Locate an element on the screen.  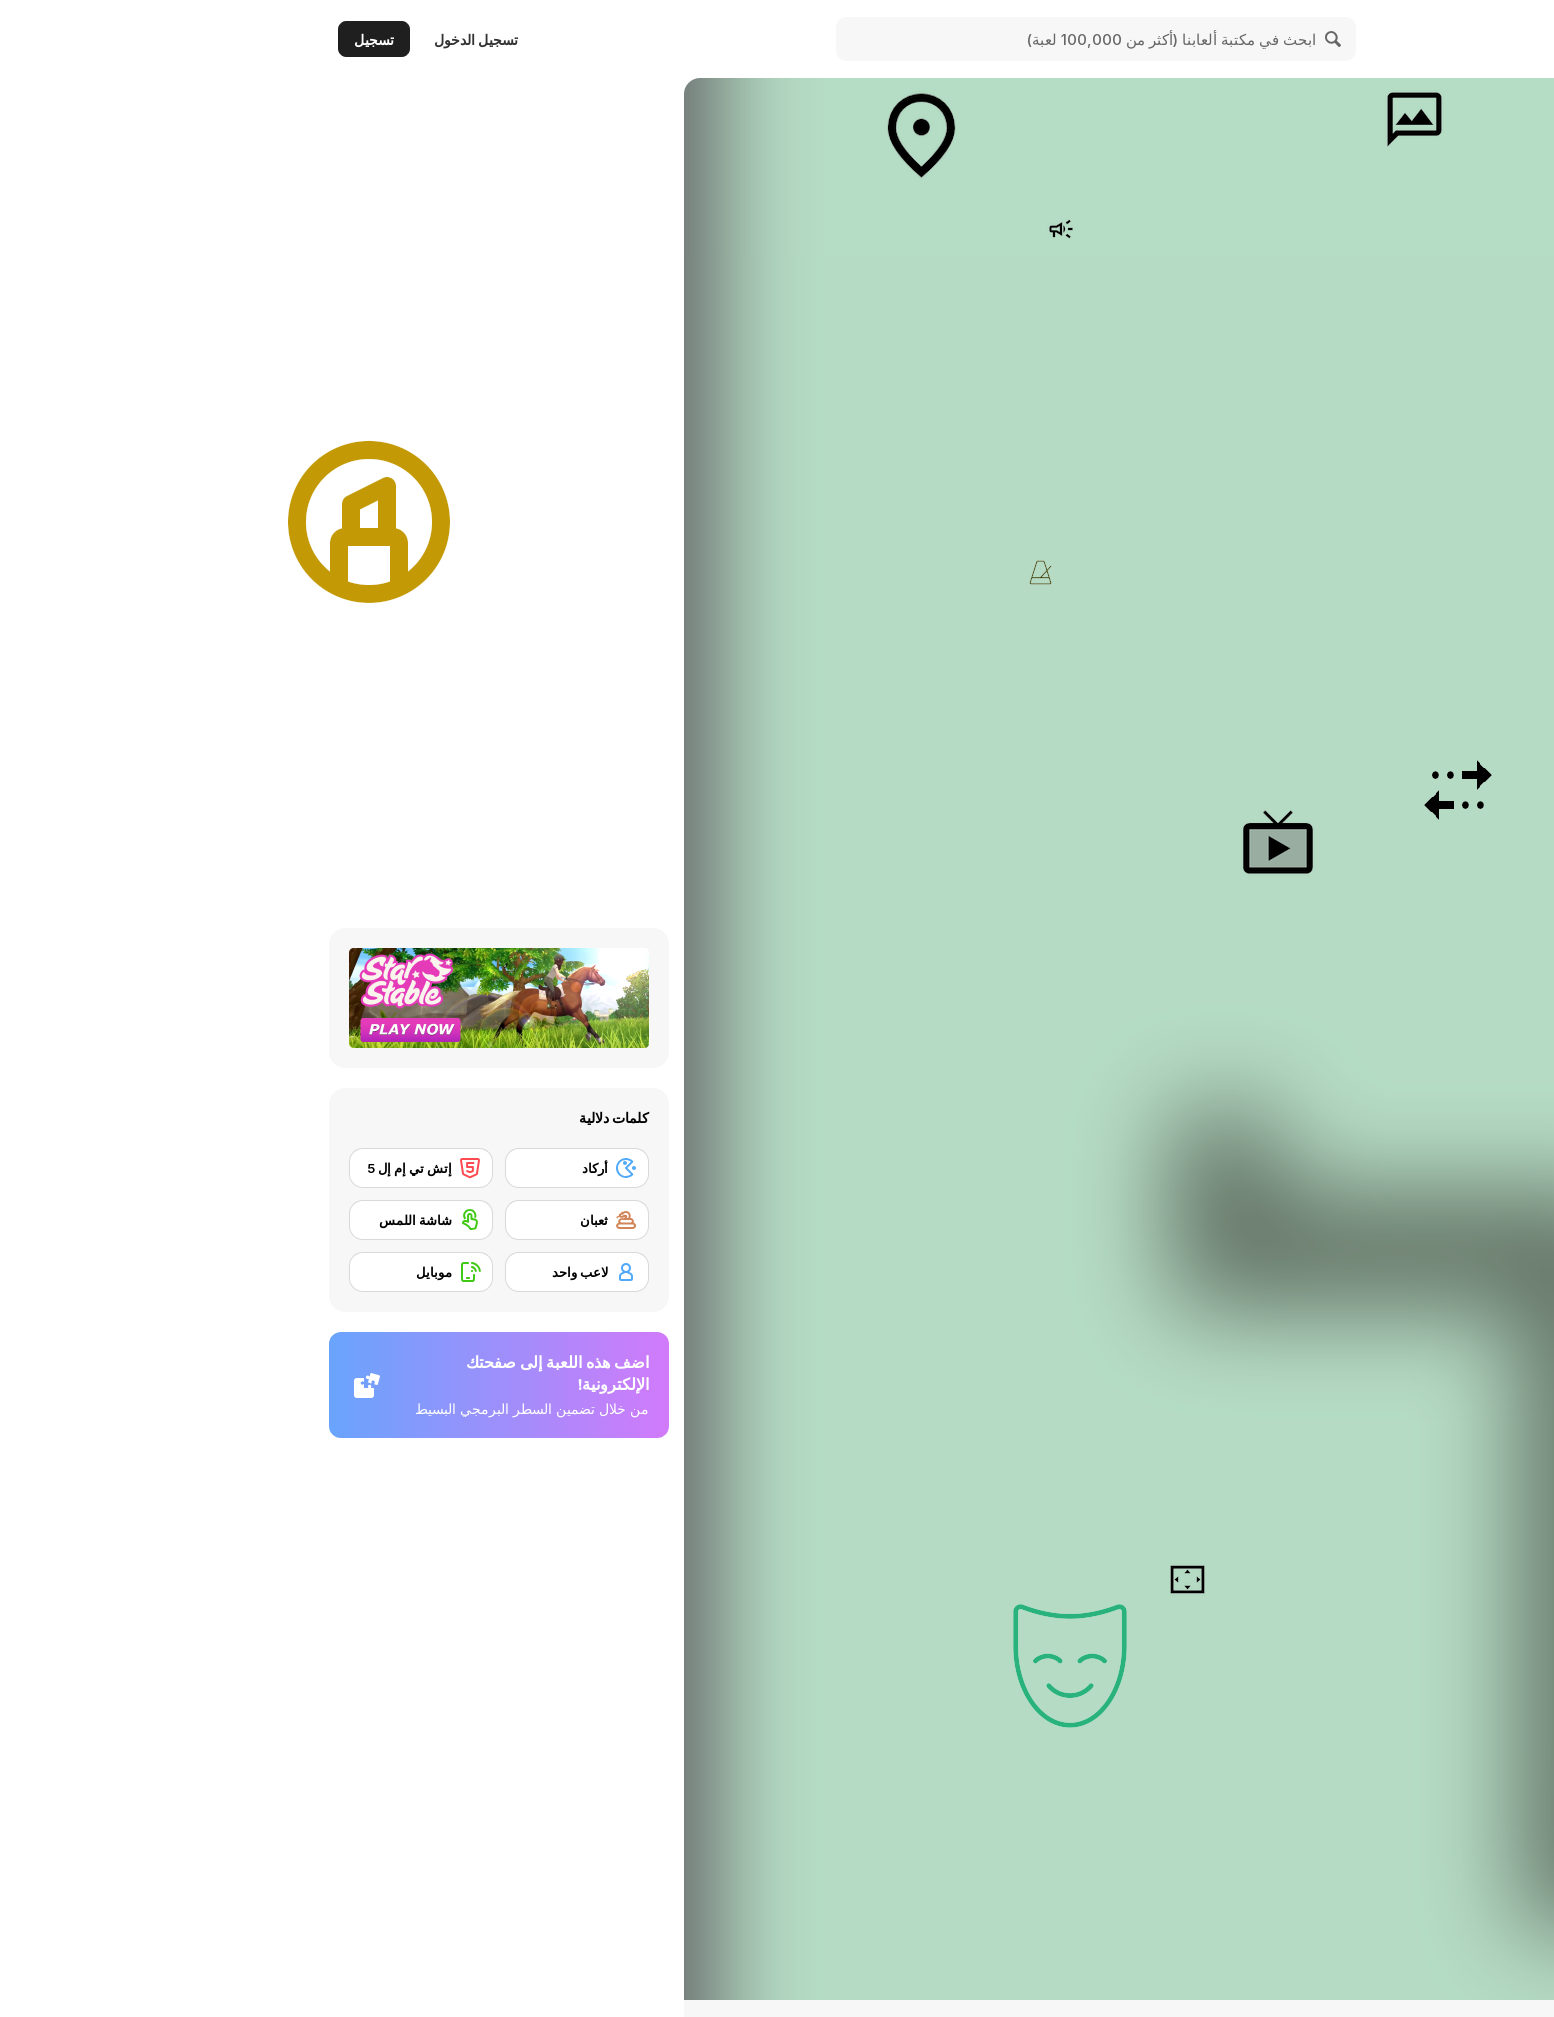
access metronome or tempo settings is located at coordinates (1040, 572).